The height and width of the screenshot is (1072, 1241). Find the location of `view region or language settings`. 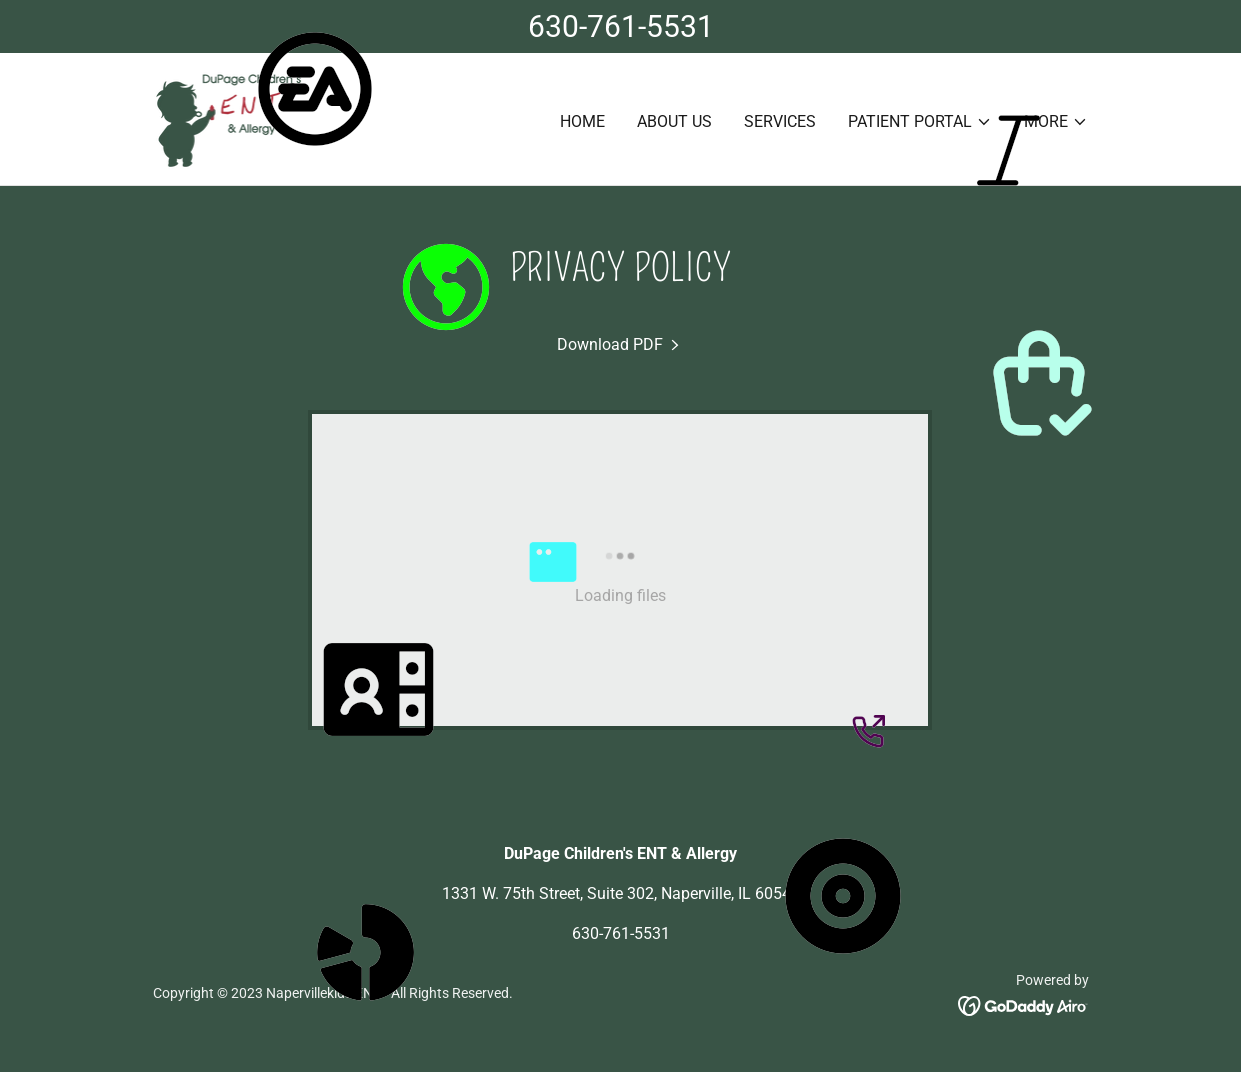

view region or language settings is located at coordinates (446, 287).